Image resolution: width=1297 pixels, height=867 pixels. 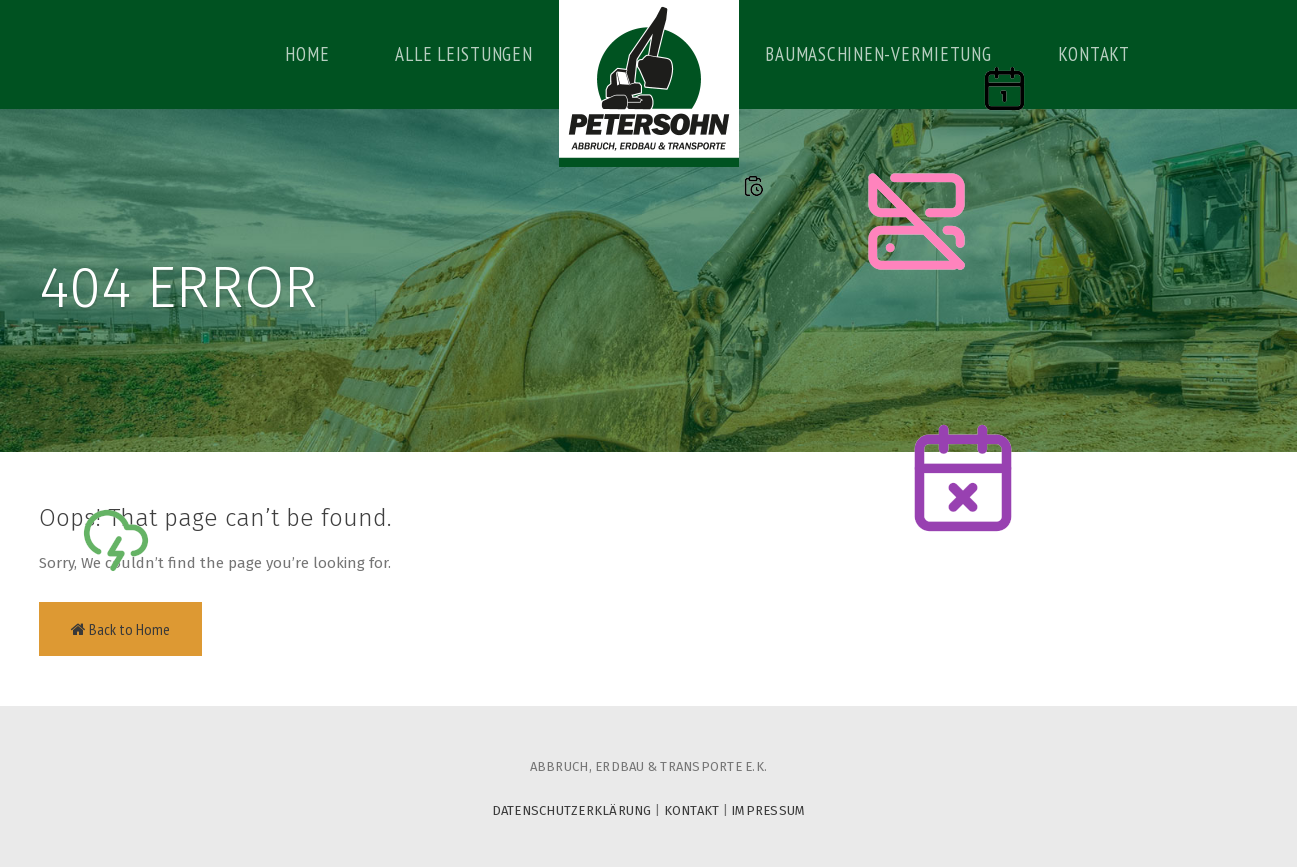 What do you see at coordinates (753, 186) in the screenshot?
I see `view clipboard history` at bounding box center [753, 186].